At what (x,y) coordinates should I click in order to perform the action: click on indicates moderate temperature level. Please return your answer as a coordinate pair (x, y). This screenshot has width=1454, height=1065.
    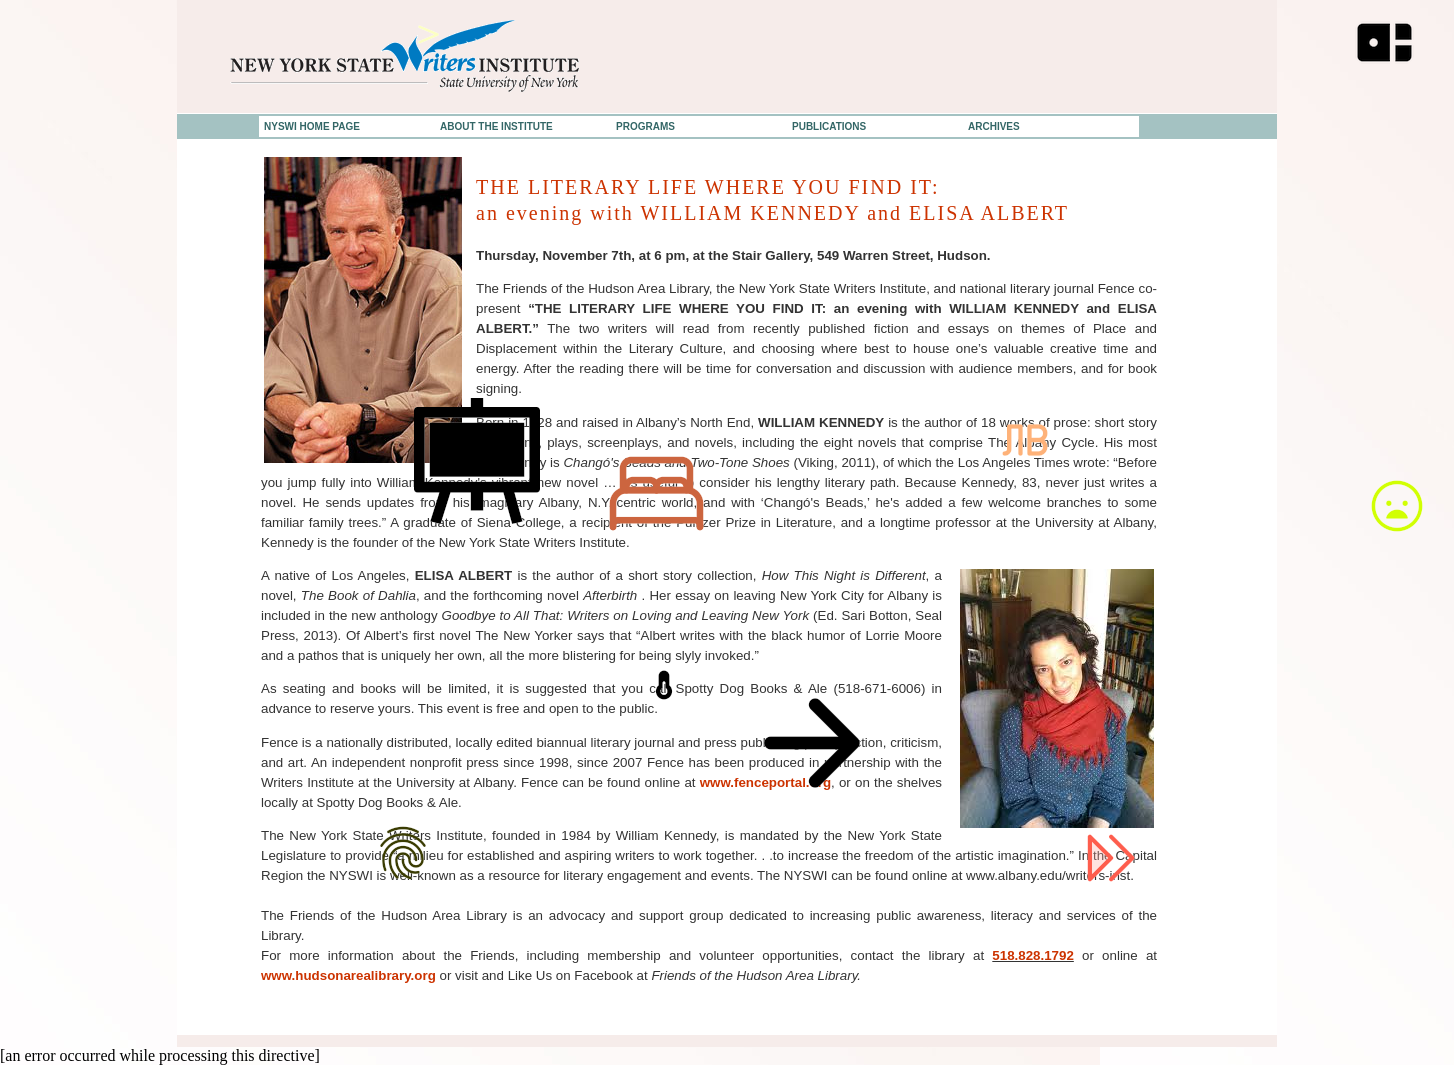
    Looking at the image, I should click on (664, 685).